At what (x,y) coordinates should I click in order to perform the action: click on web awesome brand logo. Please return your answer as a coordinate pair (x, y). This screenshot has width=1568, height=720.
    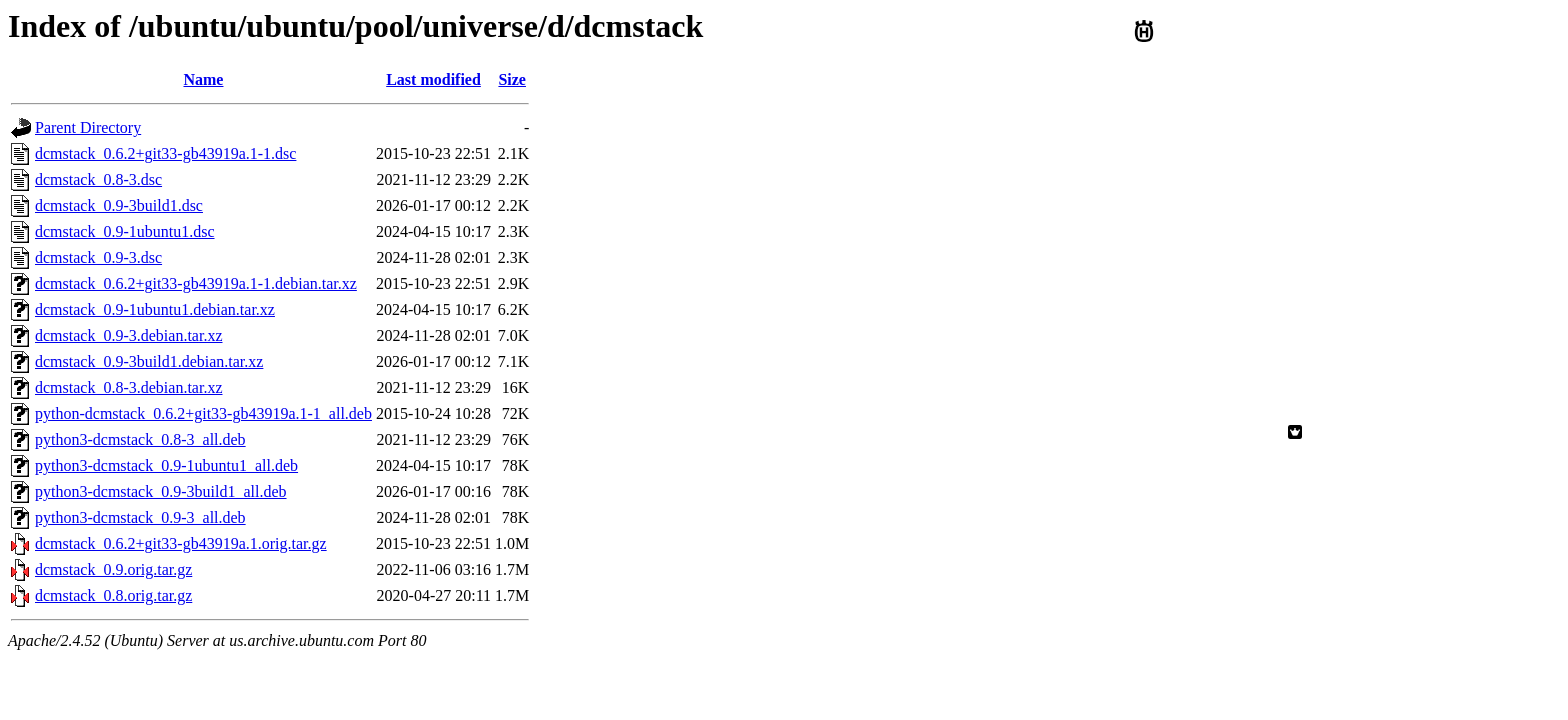
    Looking at the image, I should click on (1295, 432).